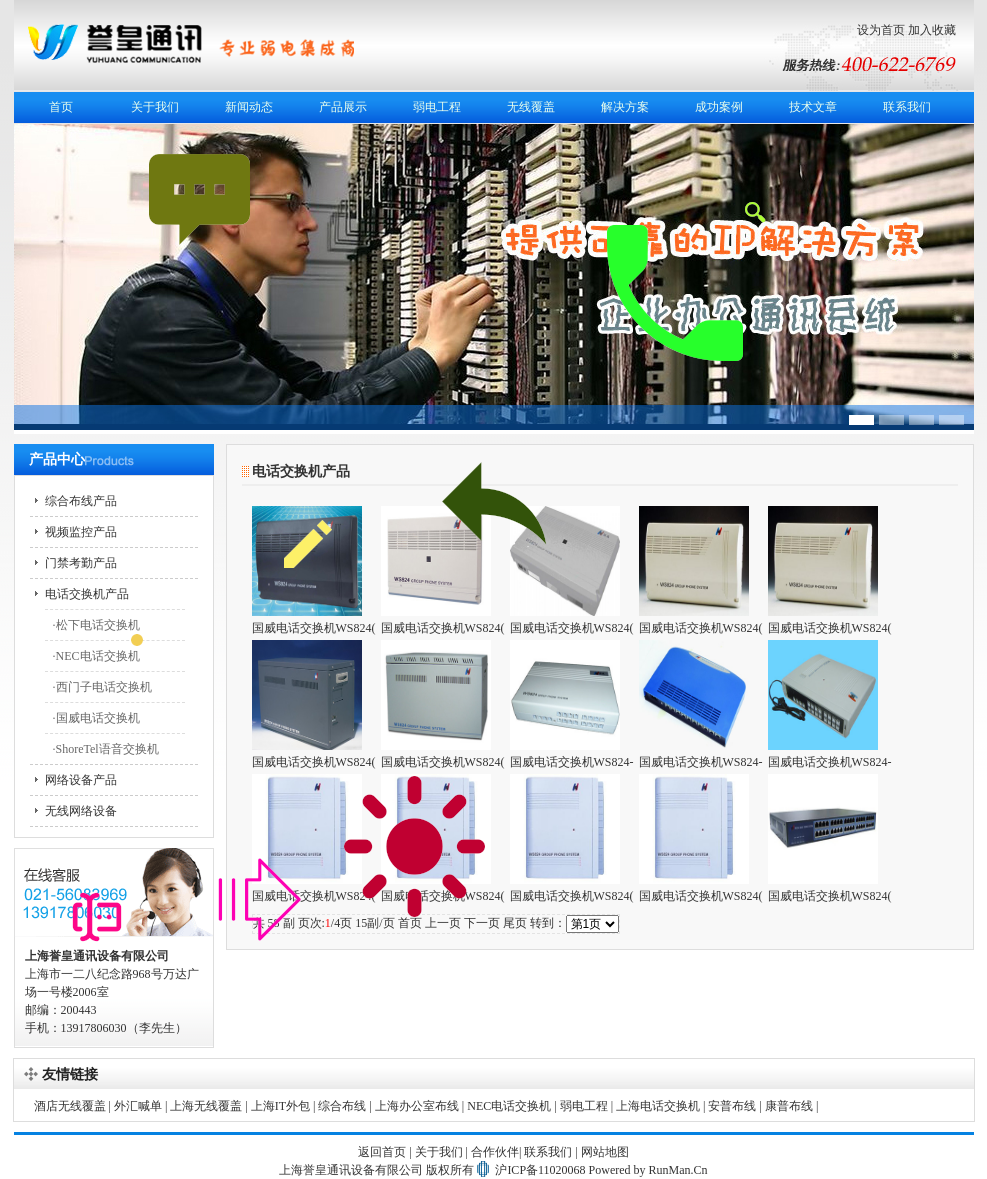 Image resolution: width=987 pixels, height=1179 pixels. I want to click on skip forward or advance to the next item, so click(256, 899).